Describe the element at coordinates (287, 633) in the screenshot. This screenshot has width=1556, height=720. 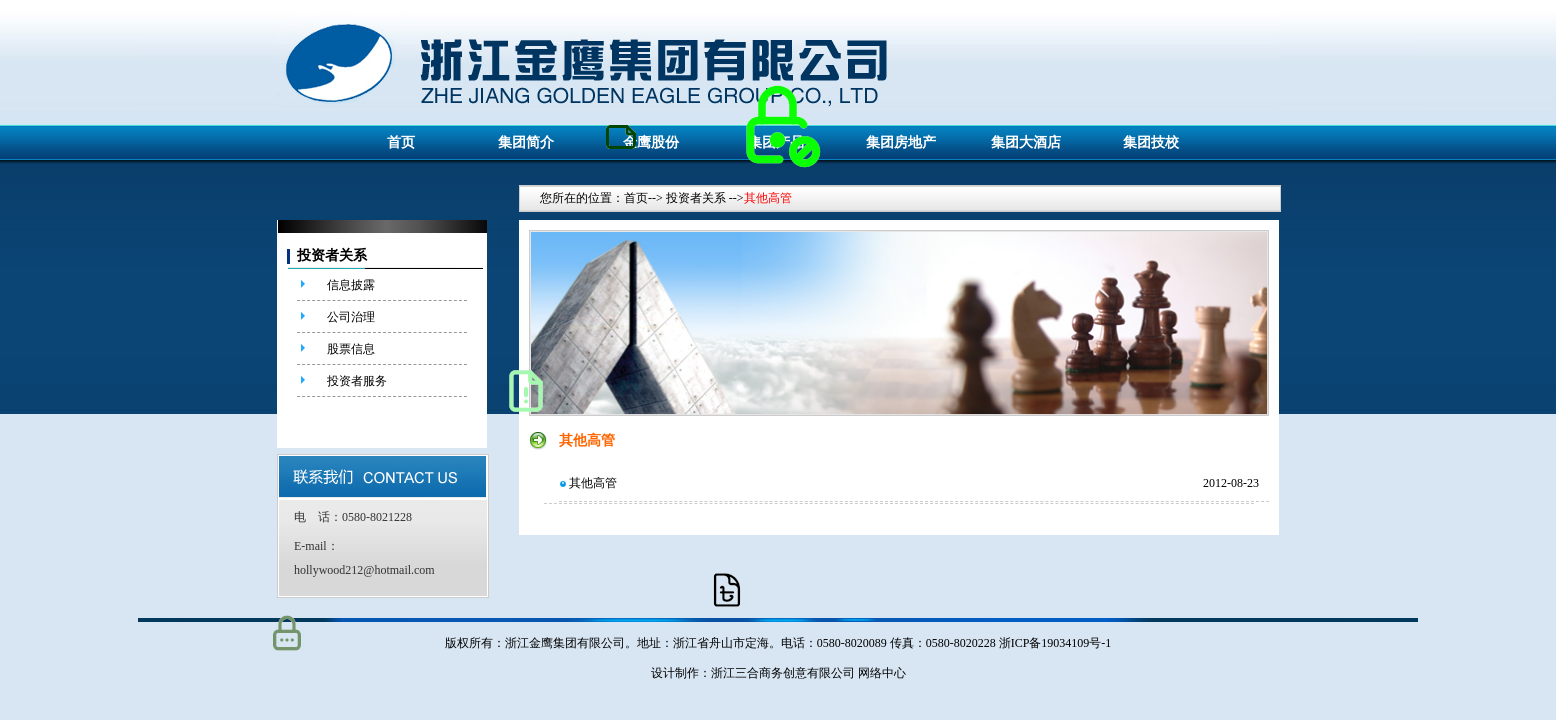
I see `enter password to unlock` at that location.